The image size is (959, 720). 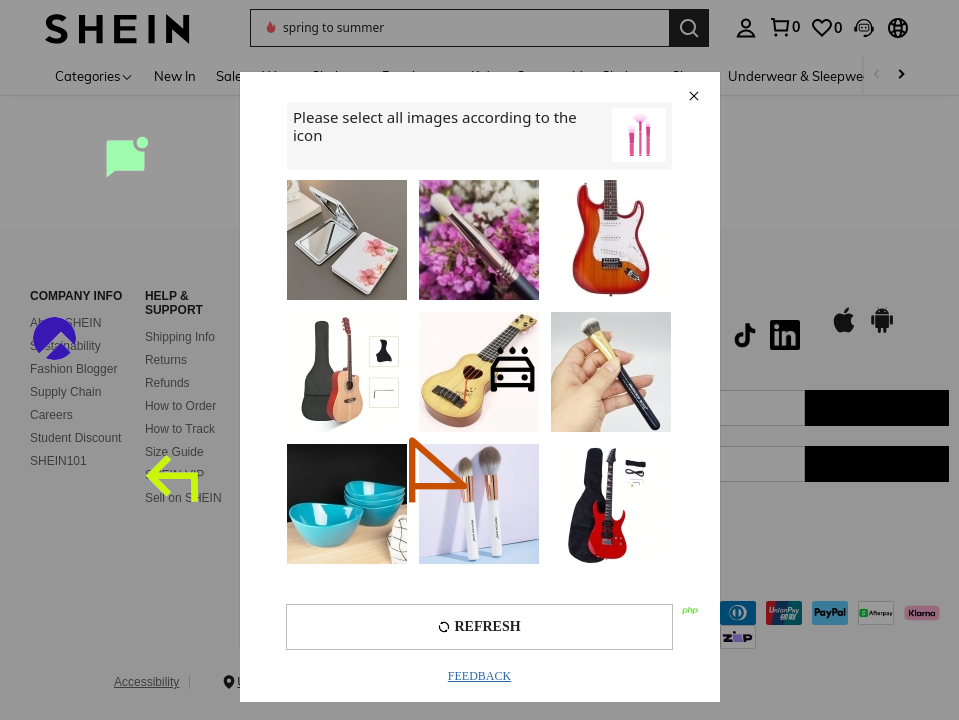 What do you see at coordinates (175, 479) in the screenshot?
I see `reply to a message` at bounding box center [175, 479].